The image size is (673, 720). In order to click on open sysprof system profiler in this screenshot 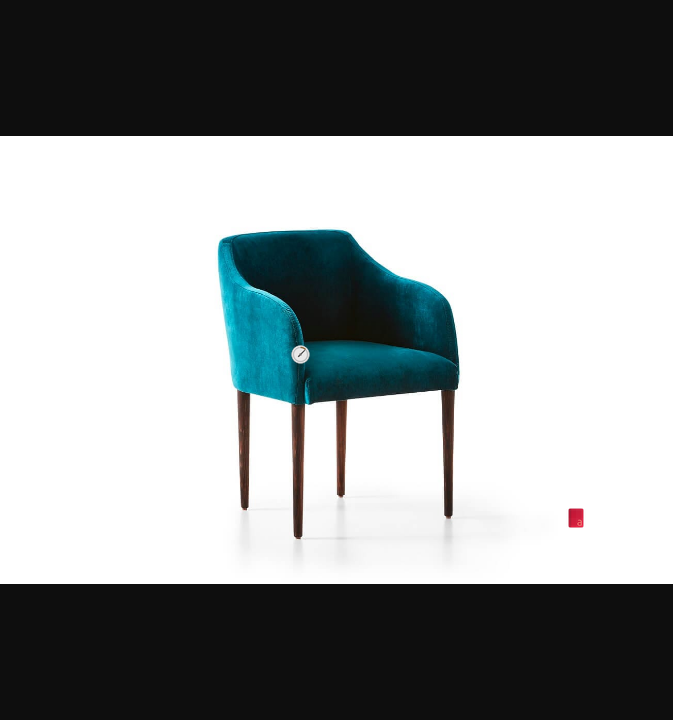, I will do `click(300, 354)`.